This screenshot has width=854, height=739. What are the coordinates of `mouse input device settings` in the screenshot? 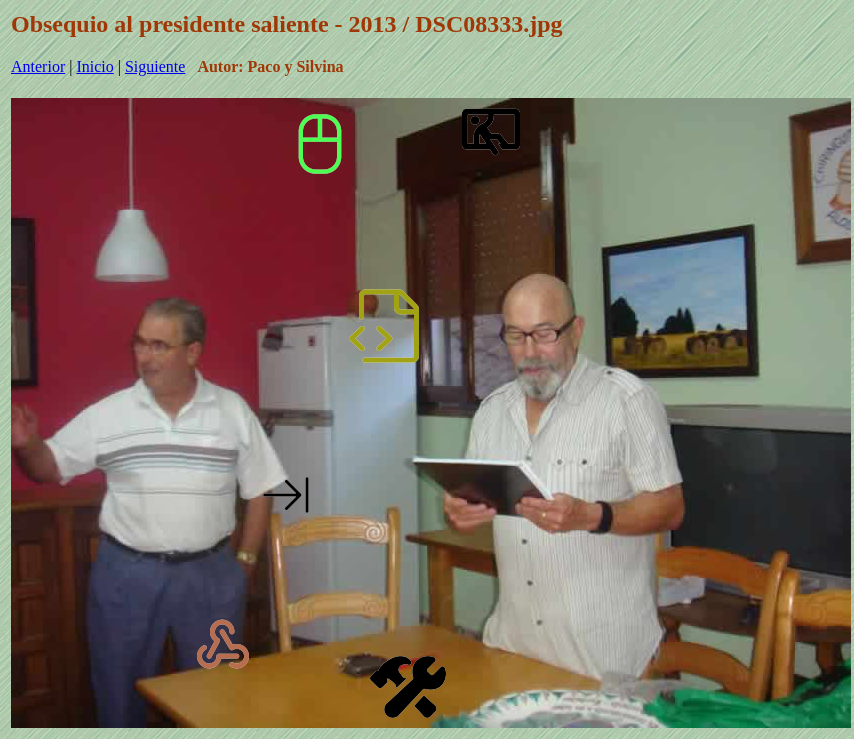 It's located at (320, 144).